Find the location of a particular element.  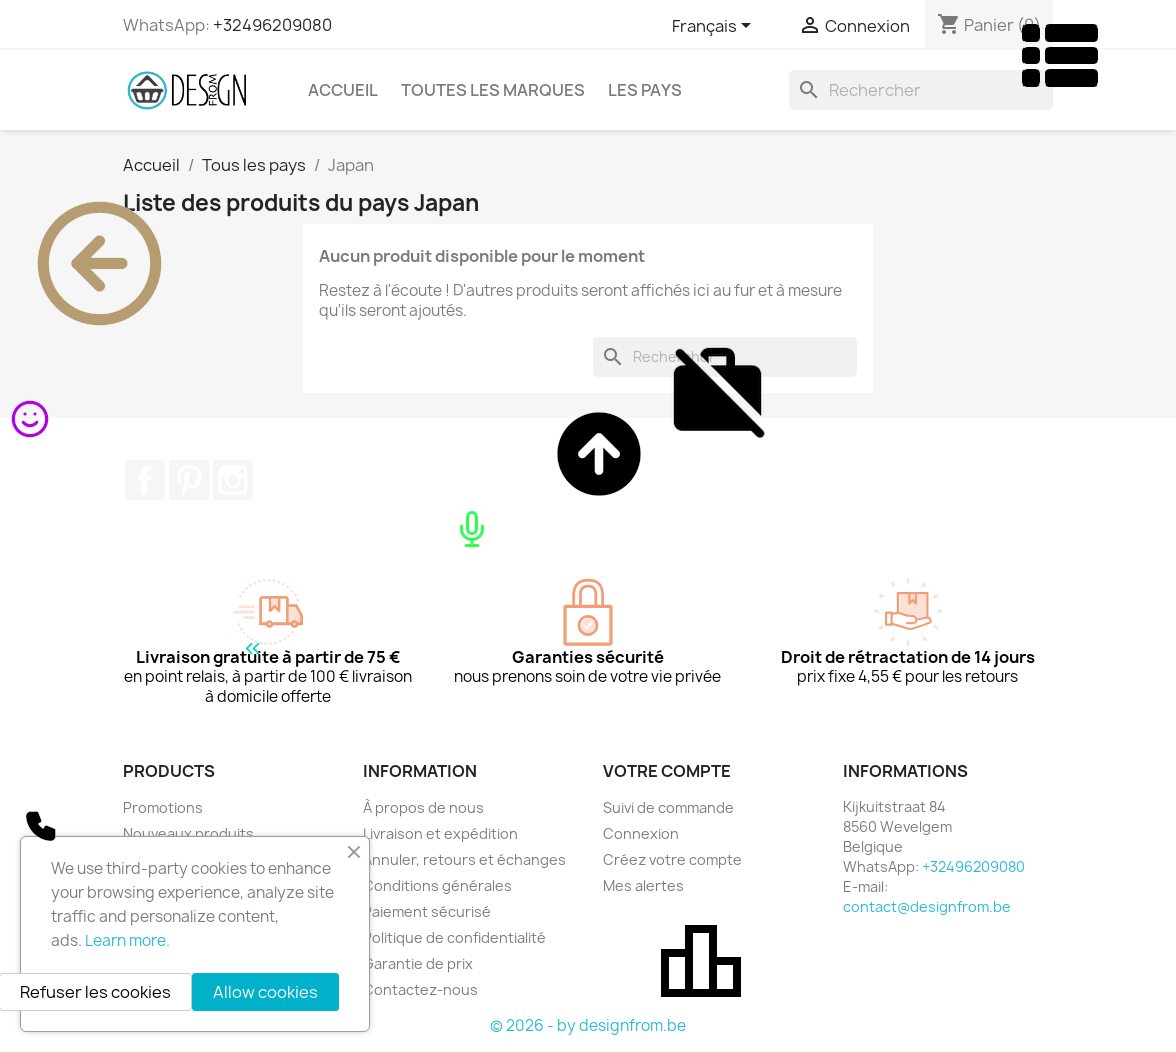

view leaderboard rankings is located at coordinates (701, 961).